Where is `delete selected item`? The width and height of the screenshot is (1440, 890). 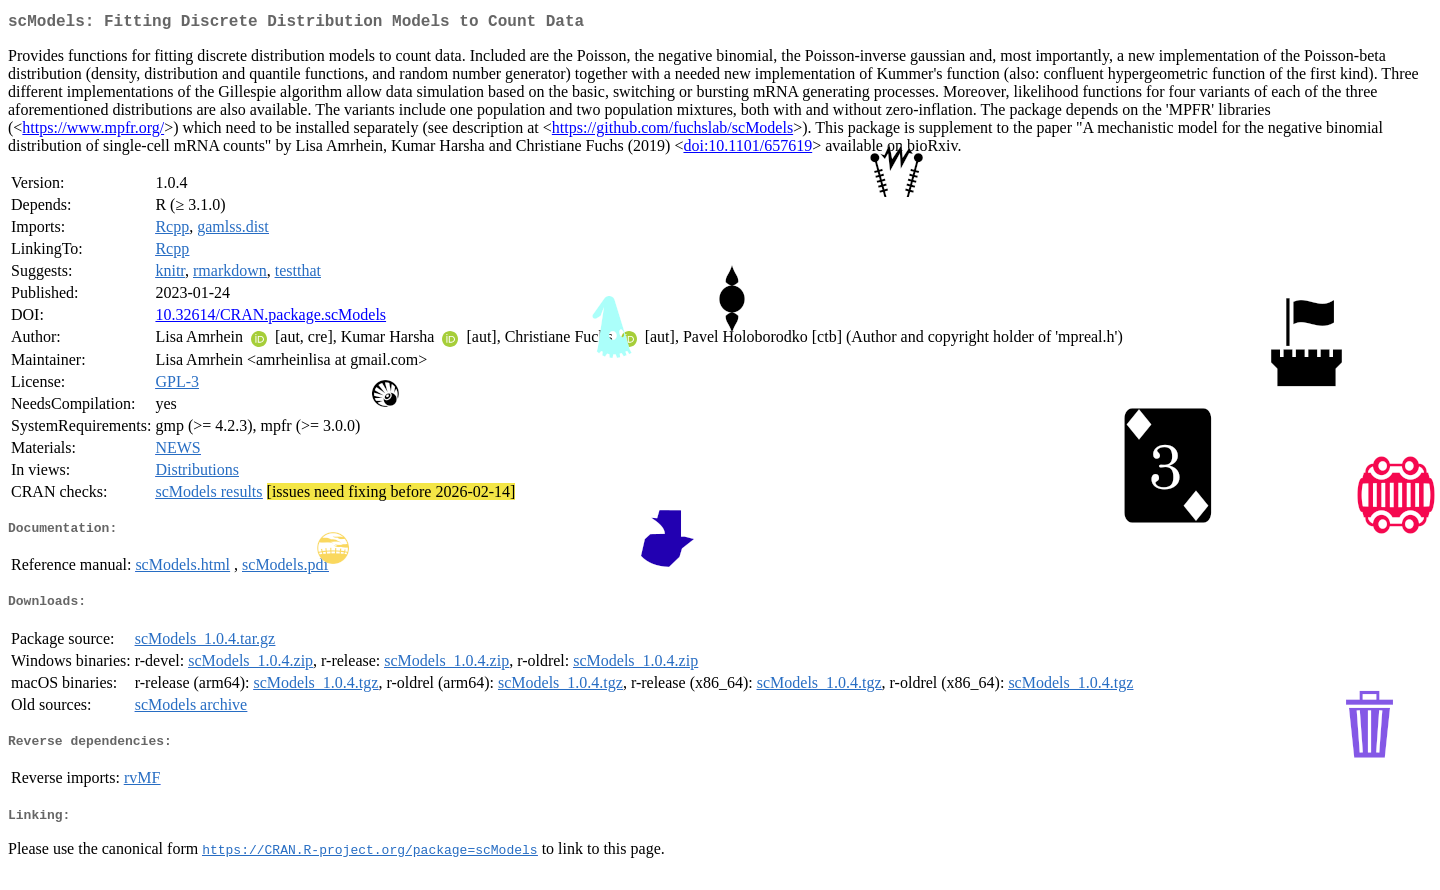
delete selected item is located at coordinates (1369, 717).